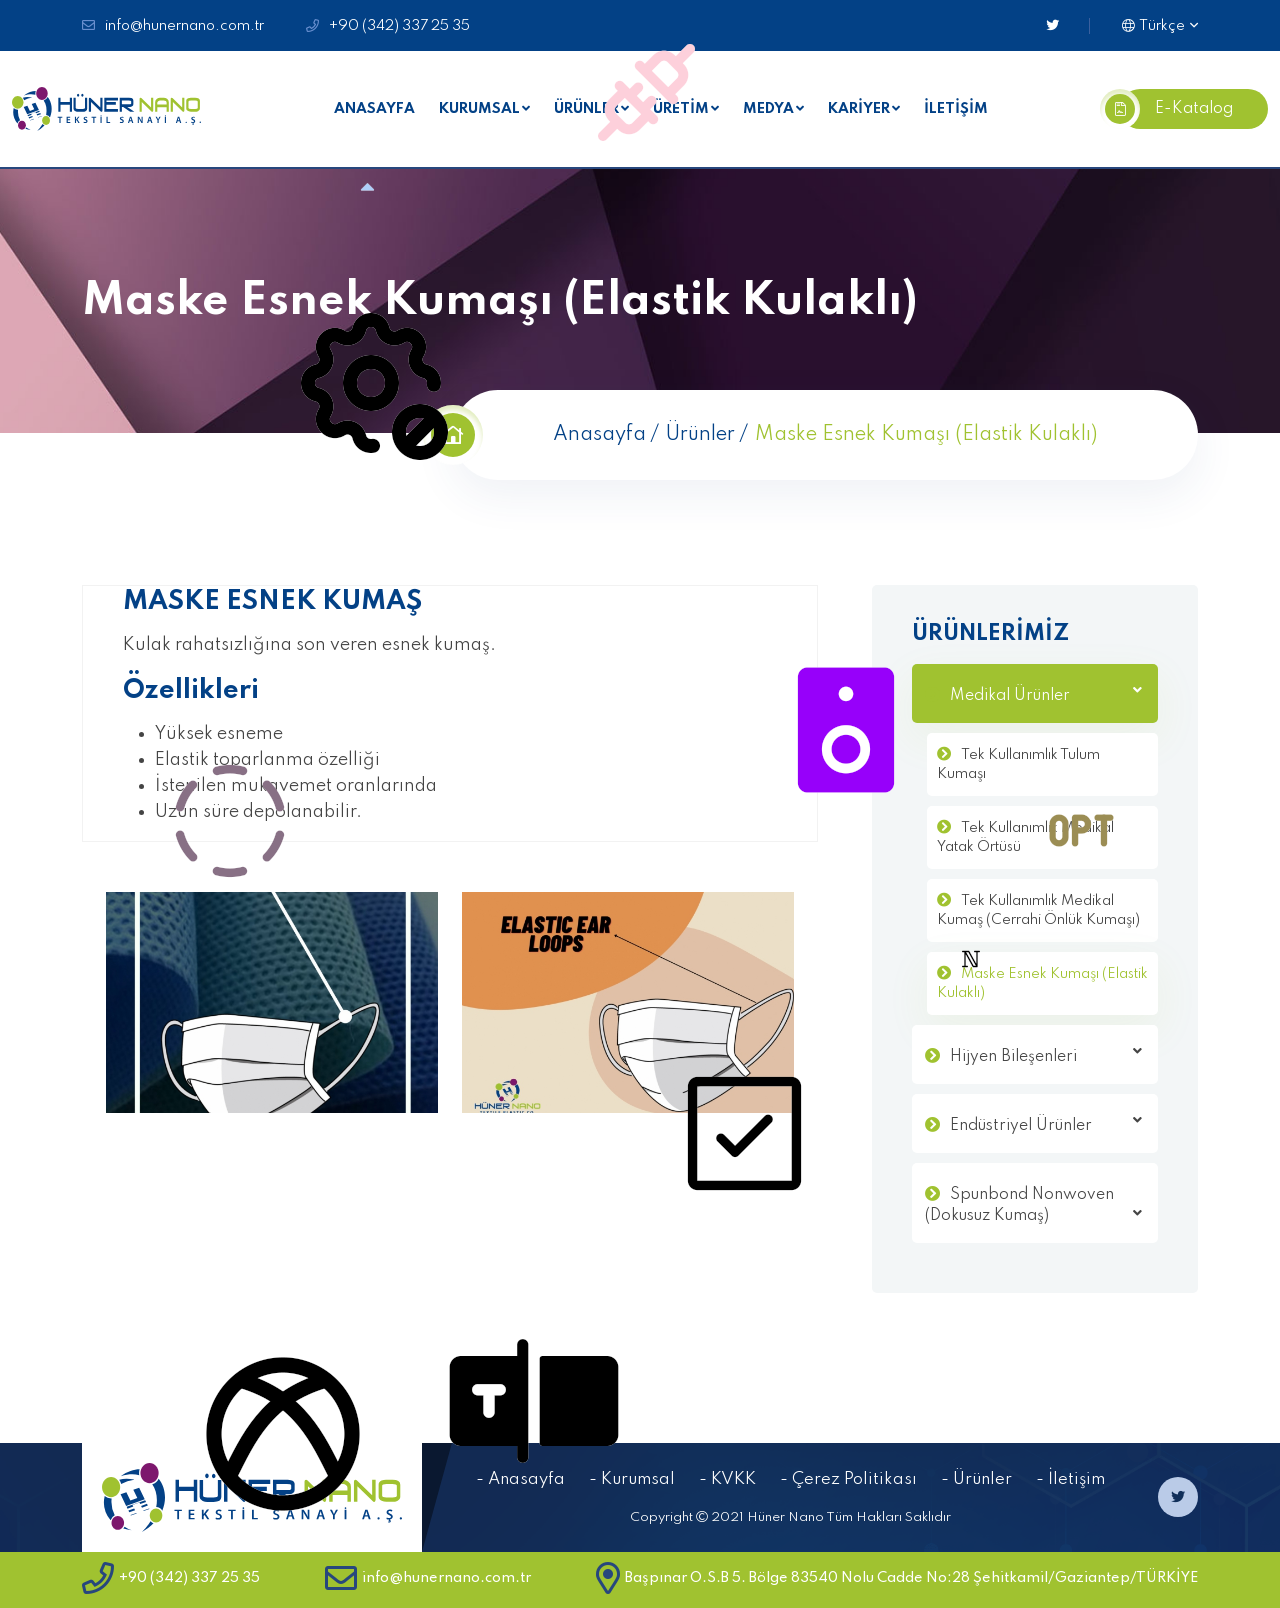 The width and height of the screenshot is (1280, 1608). What do you see at coordinates (230, 821) in the screenshot?
I see `indicates loading or processing in progress` at bounding box center [230, 821].